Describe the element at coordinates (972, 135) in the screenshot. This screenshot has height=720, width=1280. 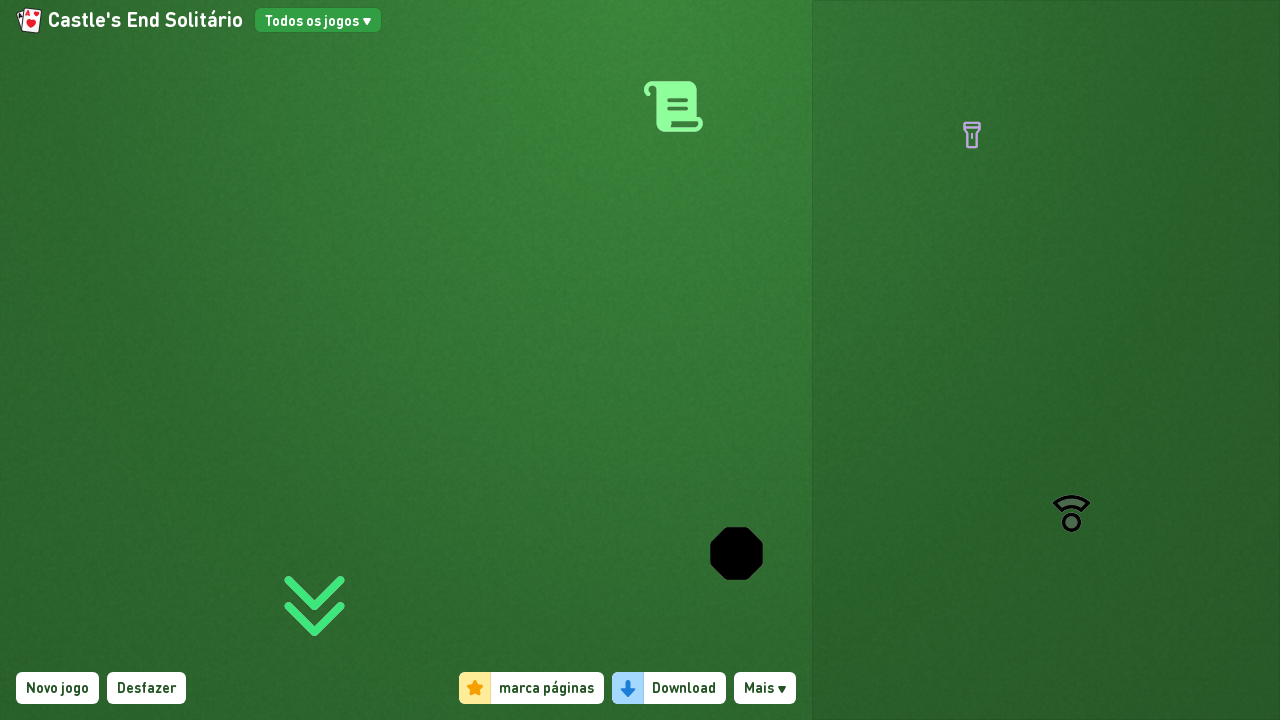
I see `toggle flashlight on or off` at that location.